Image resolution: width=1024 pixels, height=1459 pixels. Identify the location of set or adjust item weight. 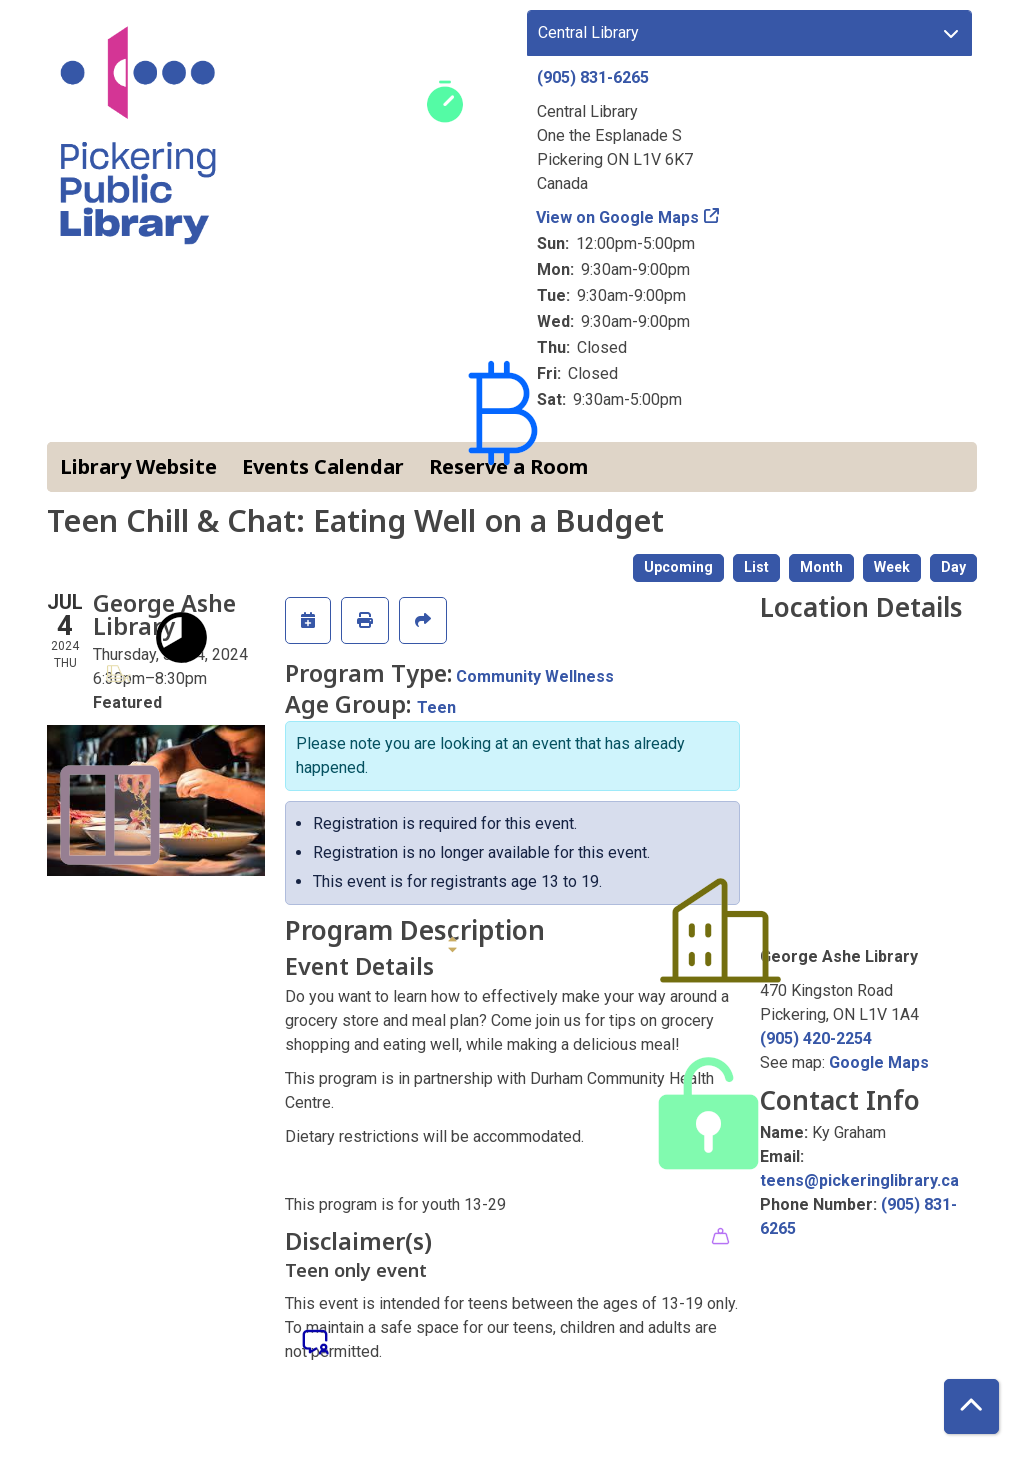
(720, 1236).